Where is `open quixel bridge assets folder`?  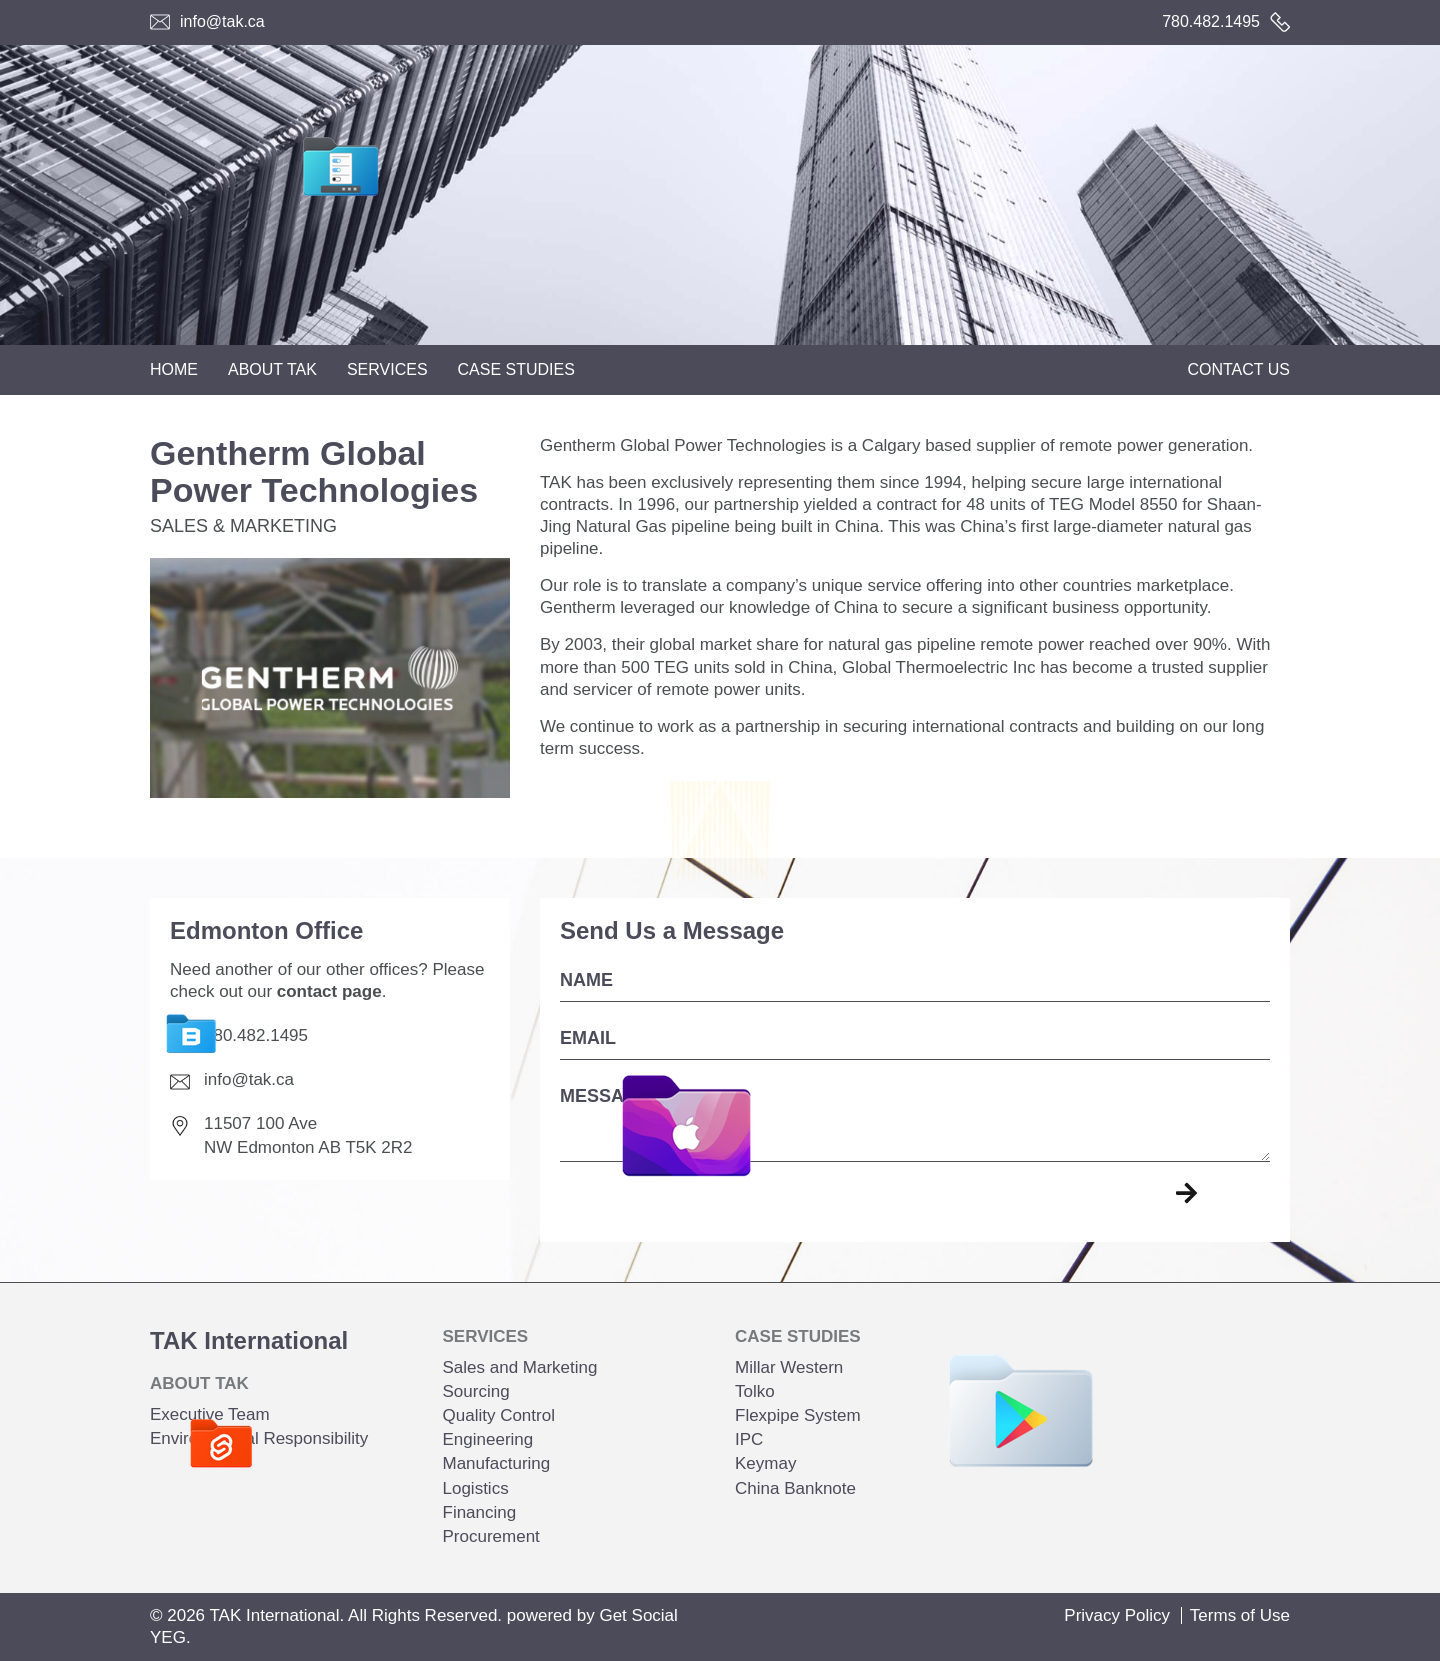 open quixel bridge assets folder is located at coordinates (191, 1035).